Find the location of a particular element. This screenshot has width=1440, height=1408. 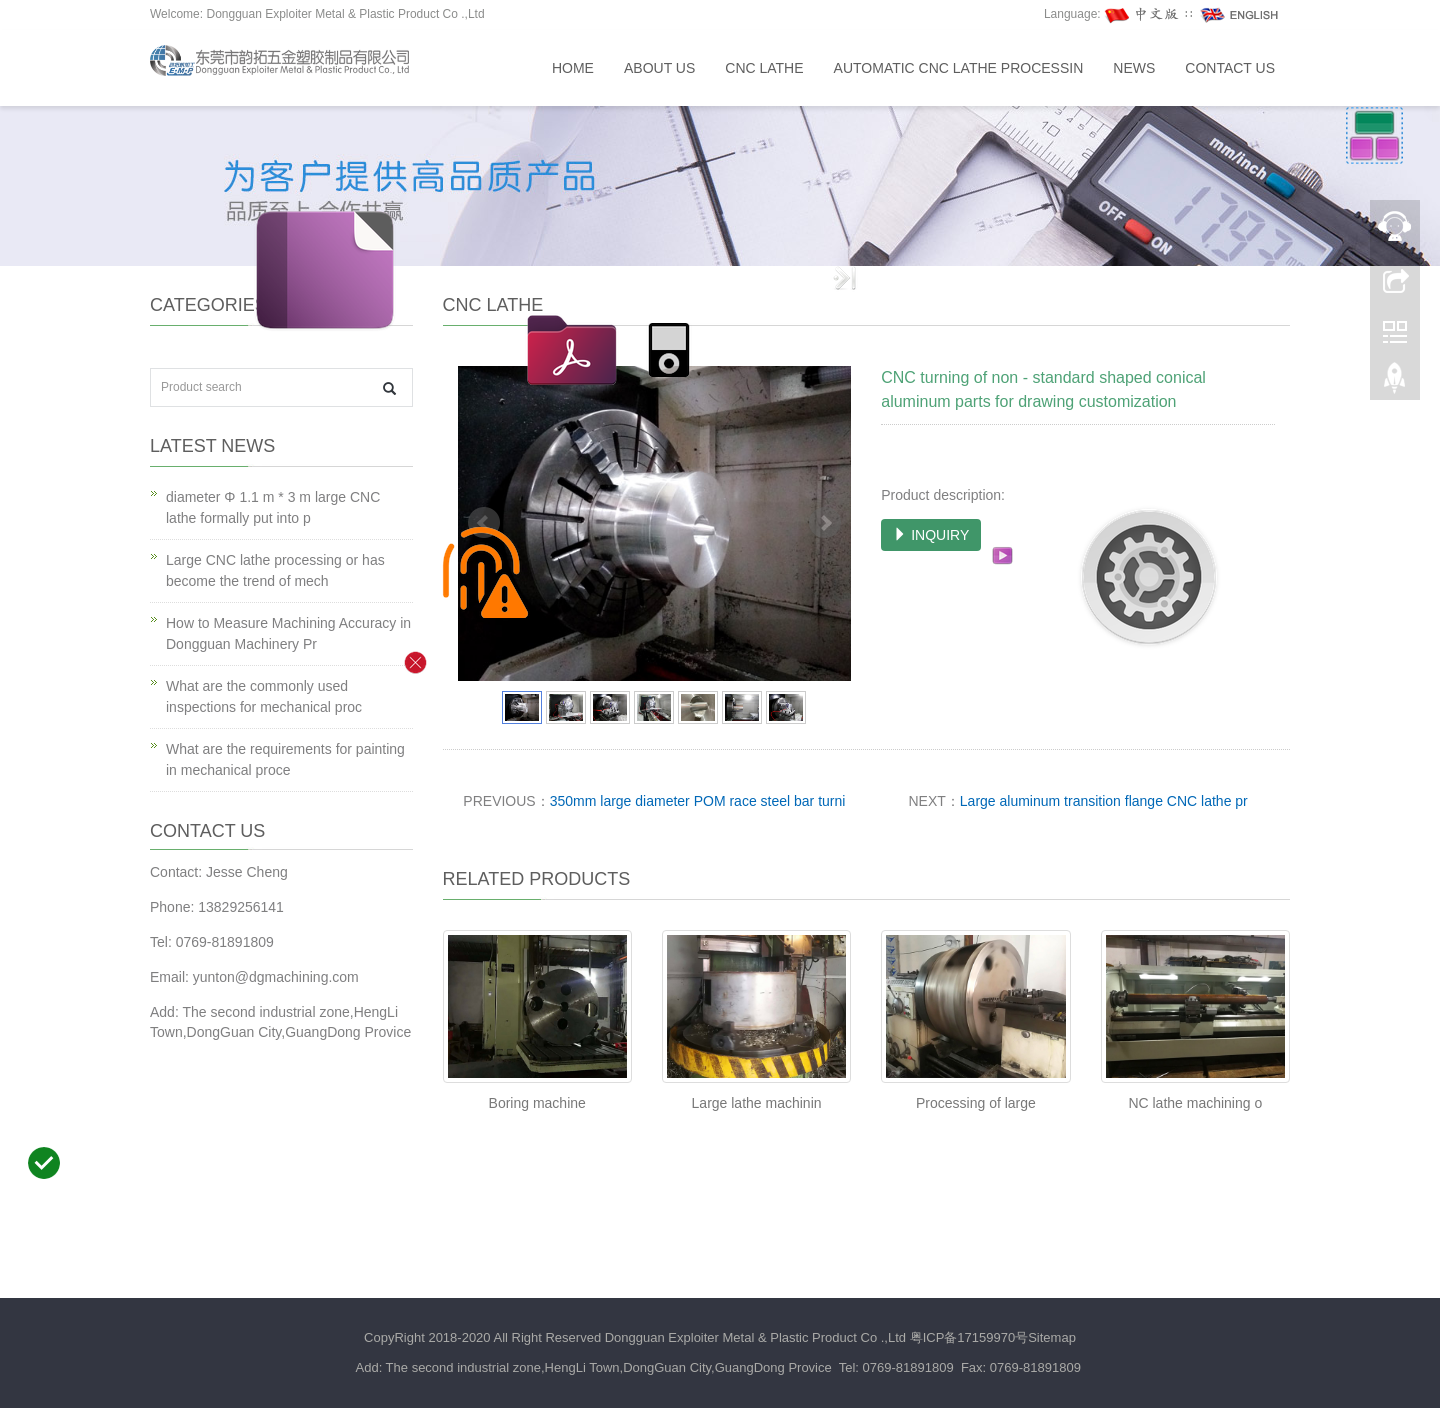

iPod Nano device in sidebar is located at coordinates (669, 350).